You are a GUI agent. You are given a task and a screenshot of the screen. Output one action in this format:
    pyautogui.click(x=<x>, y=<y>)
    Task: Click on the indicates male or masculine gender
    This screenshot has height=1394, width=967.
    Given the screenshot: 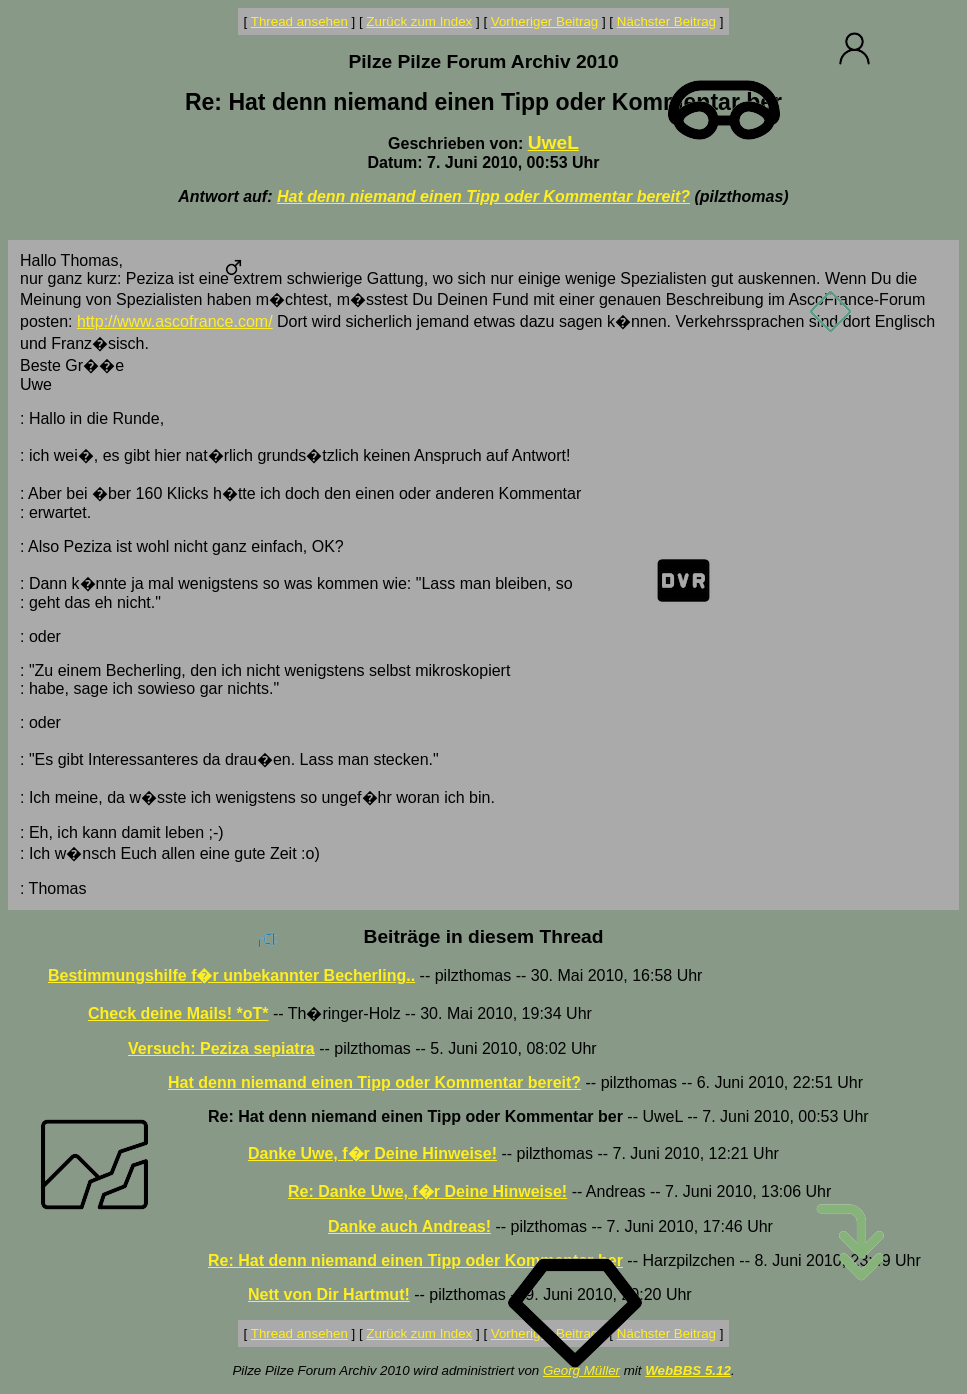 What is the action you would take?
    pyautogui.click(x=233, y=267)
    